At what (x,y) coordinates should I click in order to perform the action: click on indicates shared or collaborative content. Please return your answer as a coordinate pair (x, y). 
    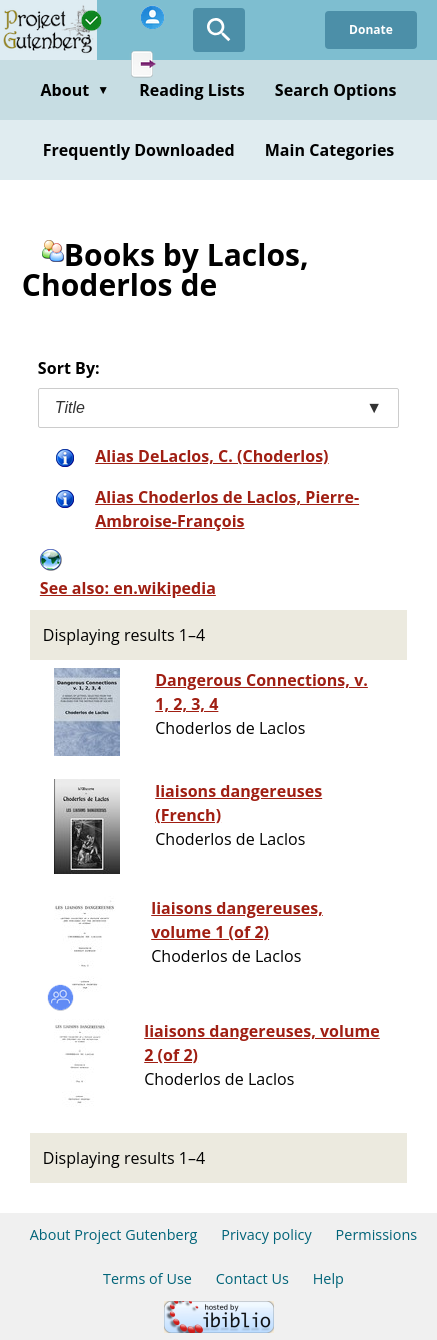
    Looking at the image, I should click on (60, 997).